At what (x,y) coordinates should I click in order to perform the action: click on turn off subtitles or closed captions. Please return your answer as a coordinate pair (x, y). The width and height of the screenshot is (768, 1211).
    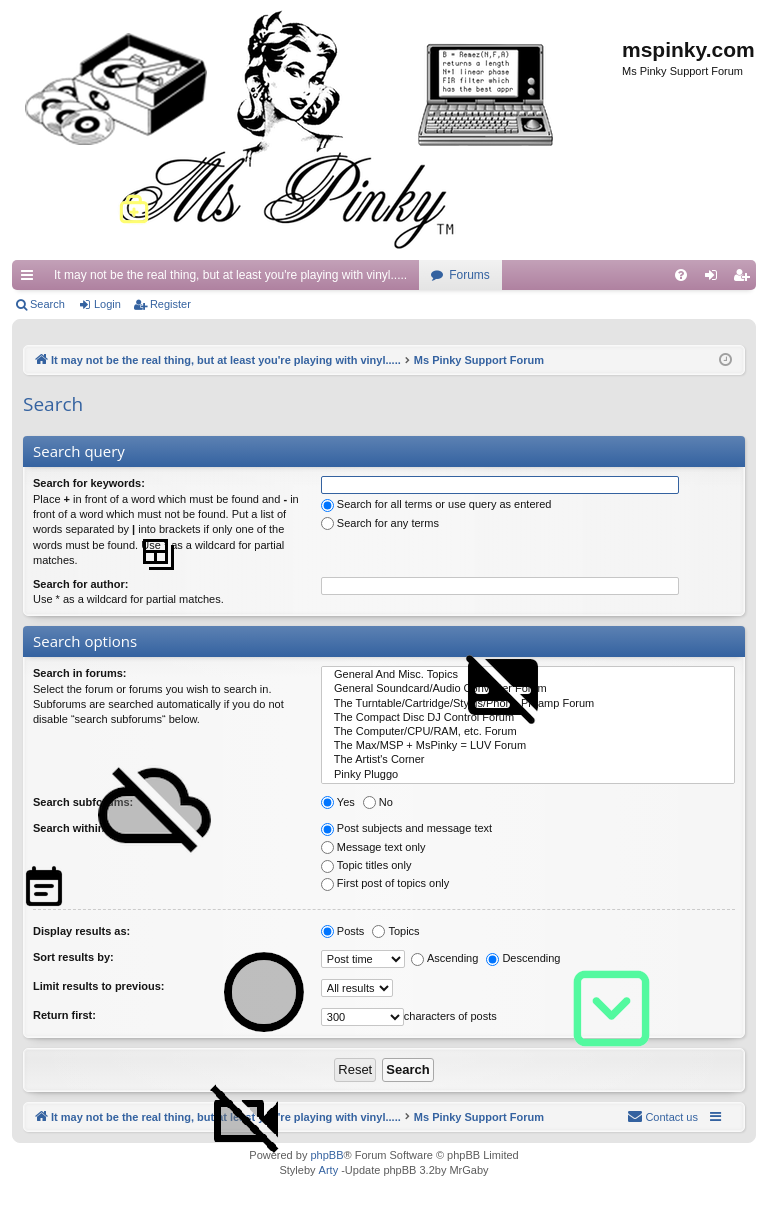
    Looking at the image, I should click on (503, 687).